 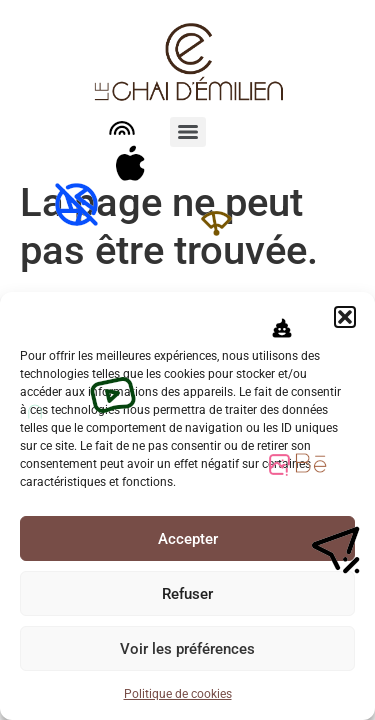 What do you see at coordinates (35, 412) in the screenshot?
I see `indicates set intersection in data operations` at bounding box center [35, 412].